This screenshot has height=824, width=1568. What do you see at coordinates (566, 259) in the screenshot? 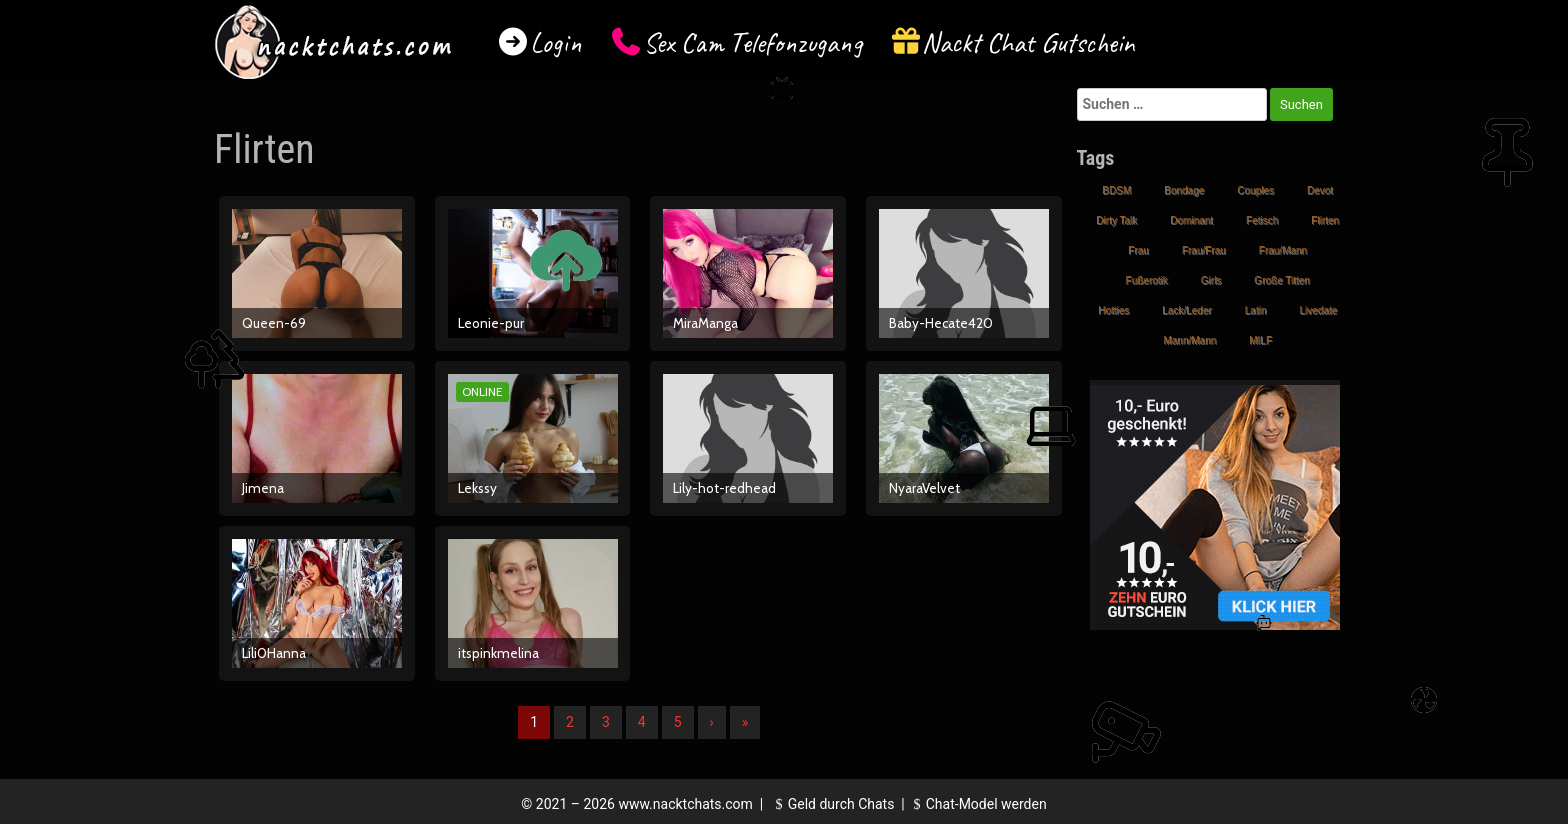
I see `upload a file to cloud storage` at bounding box center [566, 259].